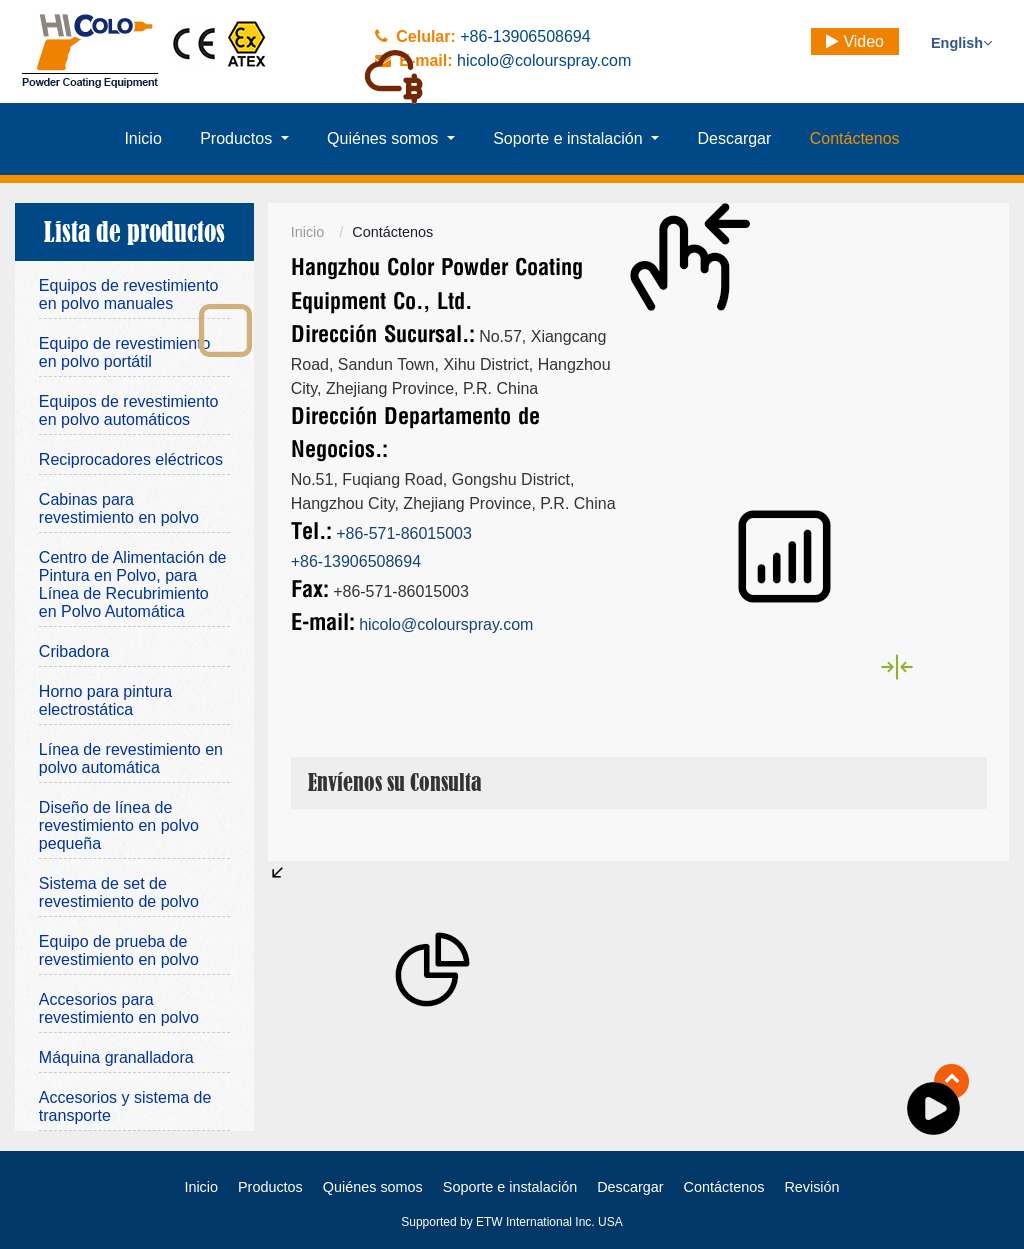 This screenshot has width=1024, height=1249. What do you see at coordinates (225, 330) in the screenshot?
I see `stop media playback` at bounding box center [225, 330].